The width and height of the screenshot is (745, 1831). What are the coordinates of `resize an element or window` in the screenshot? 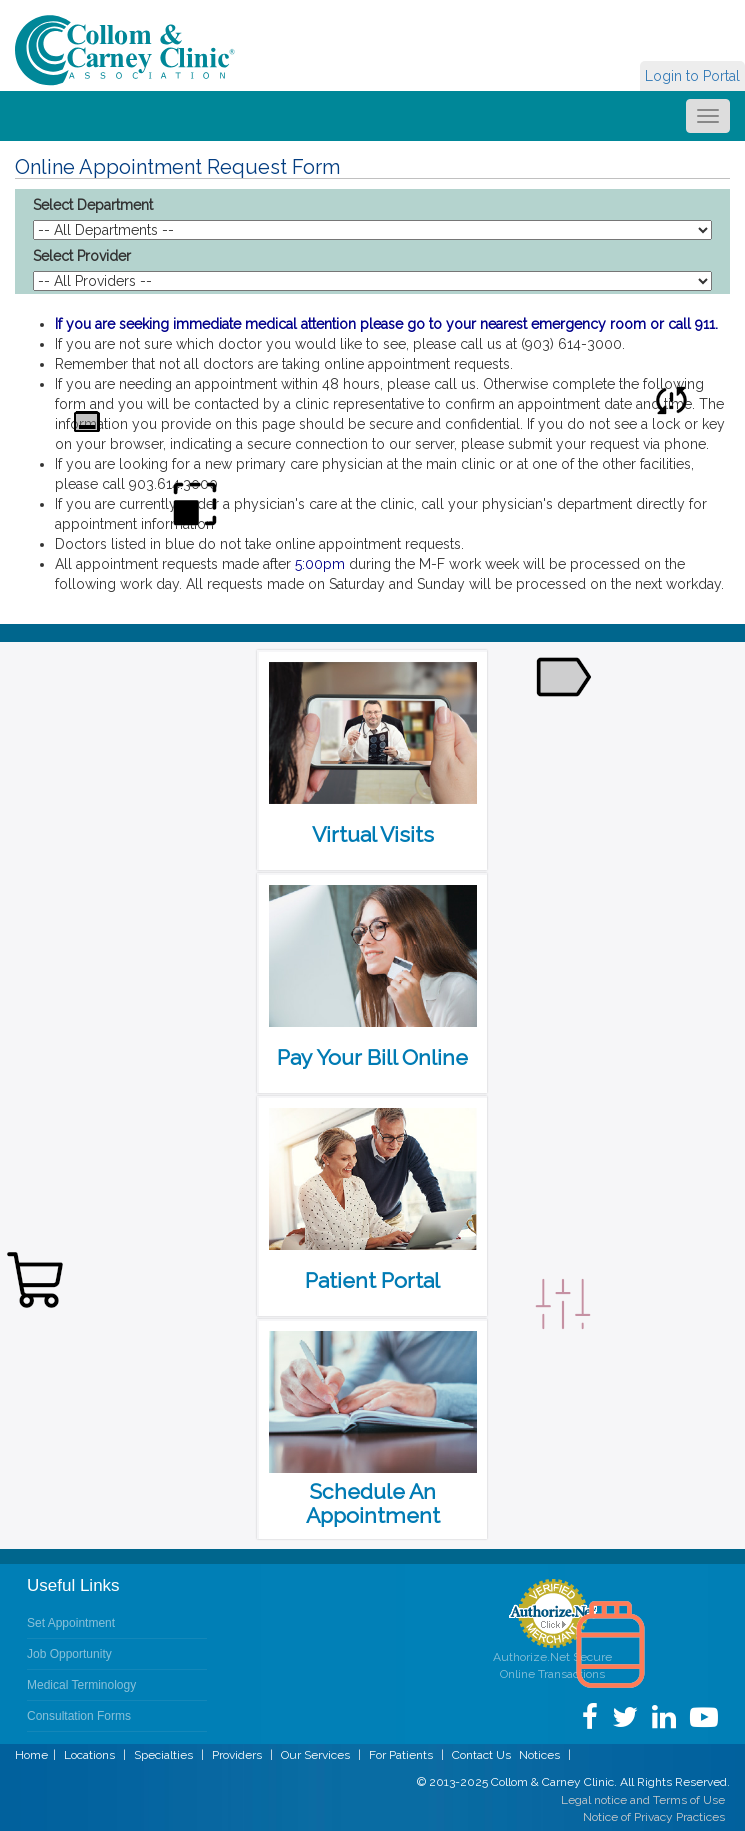 It's located at (195, 504).